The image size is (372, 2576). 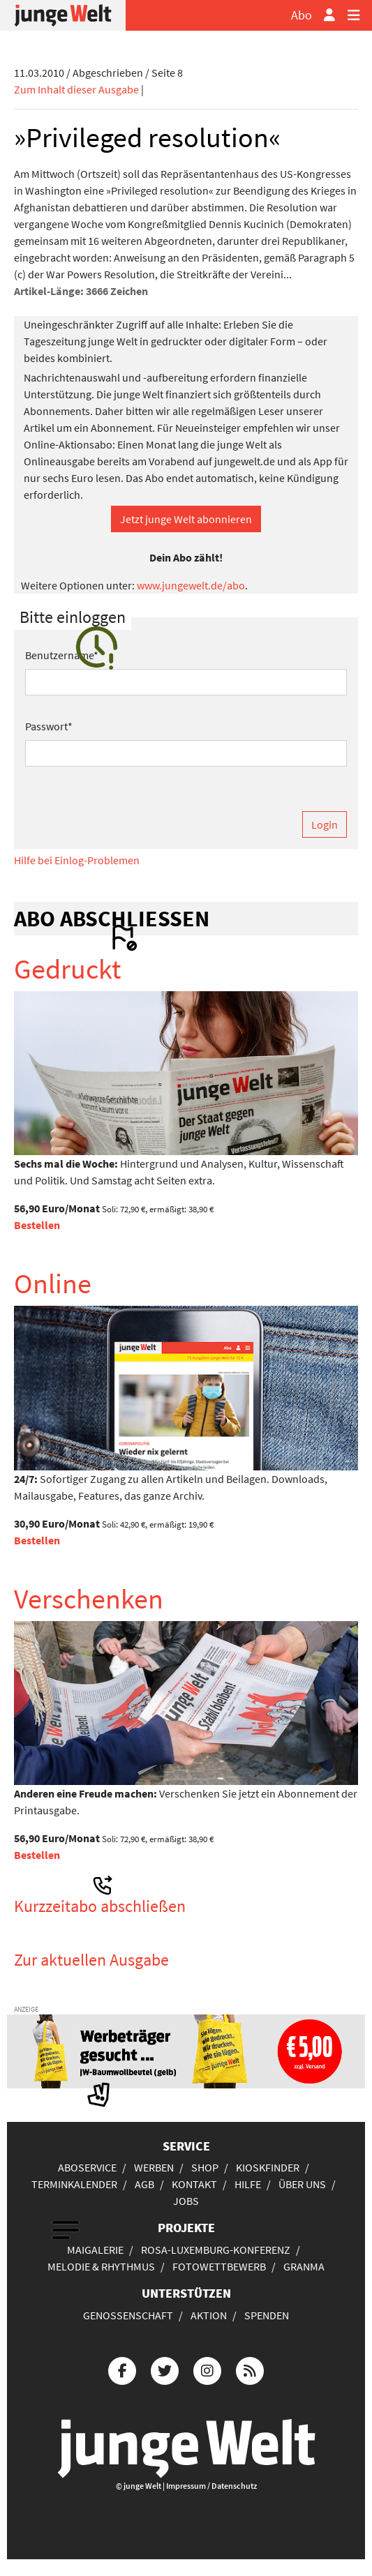 I want to click on cancel or remove a flagged item, so click(x=123, y=937).